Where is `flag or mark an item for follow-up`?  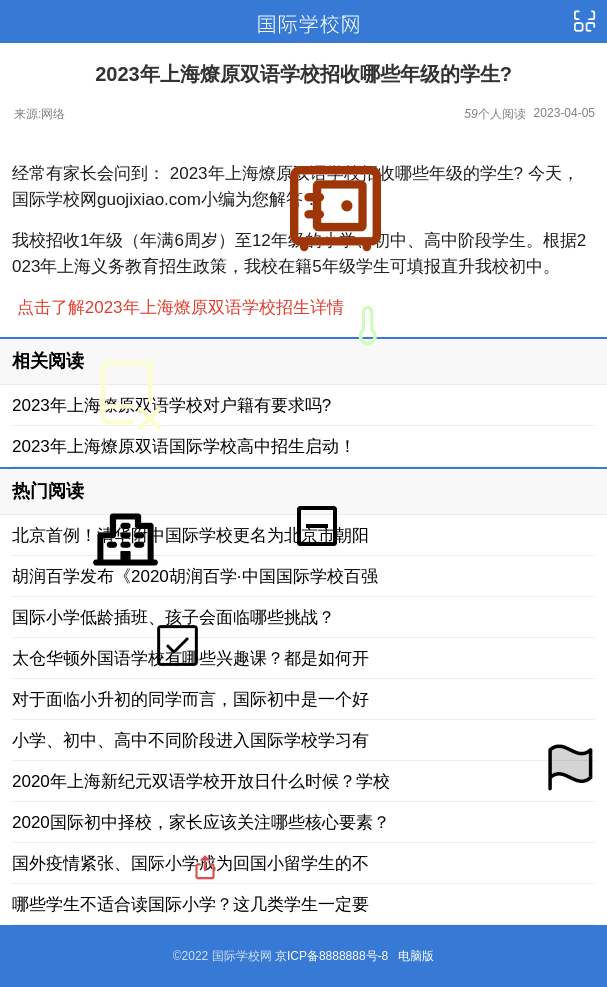 flag or mark an item for follow-up is located at coordinates (568, 766).